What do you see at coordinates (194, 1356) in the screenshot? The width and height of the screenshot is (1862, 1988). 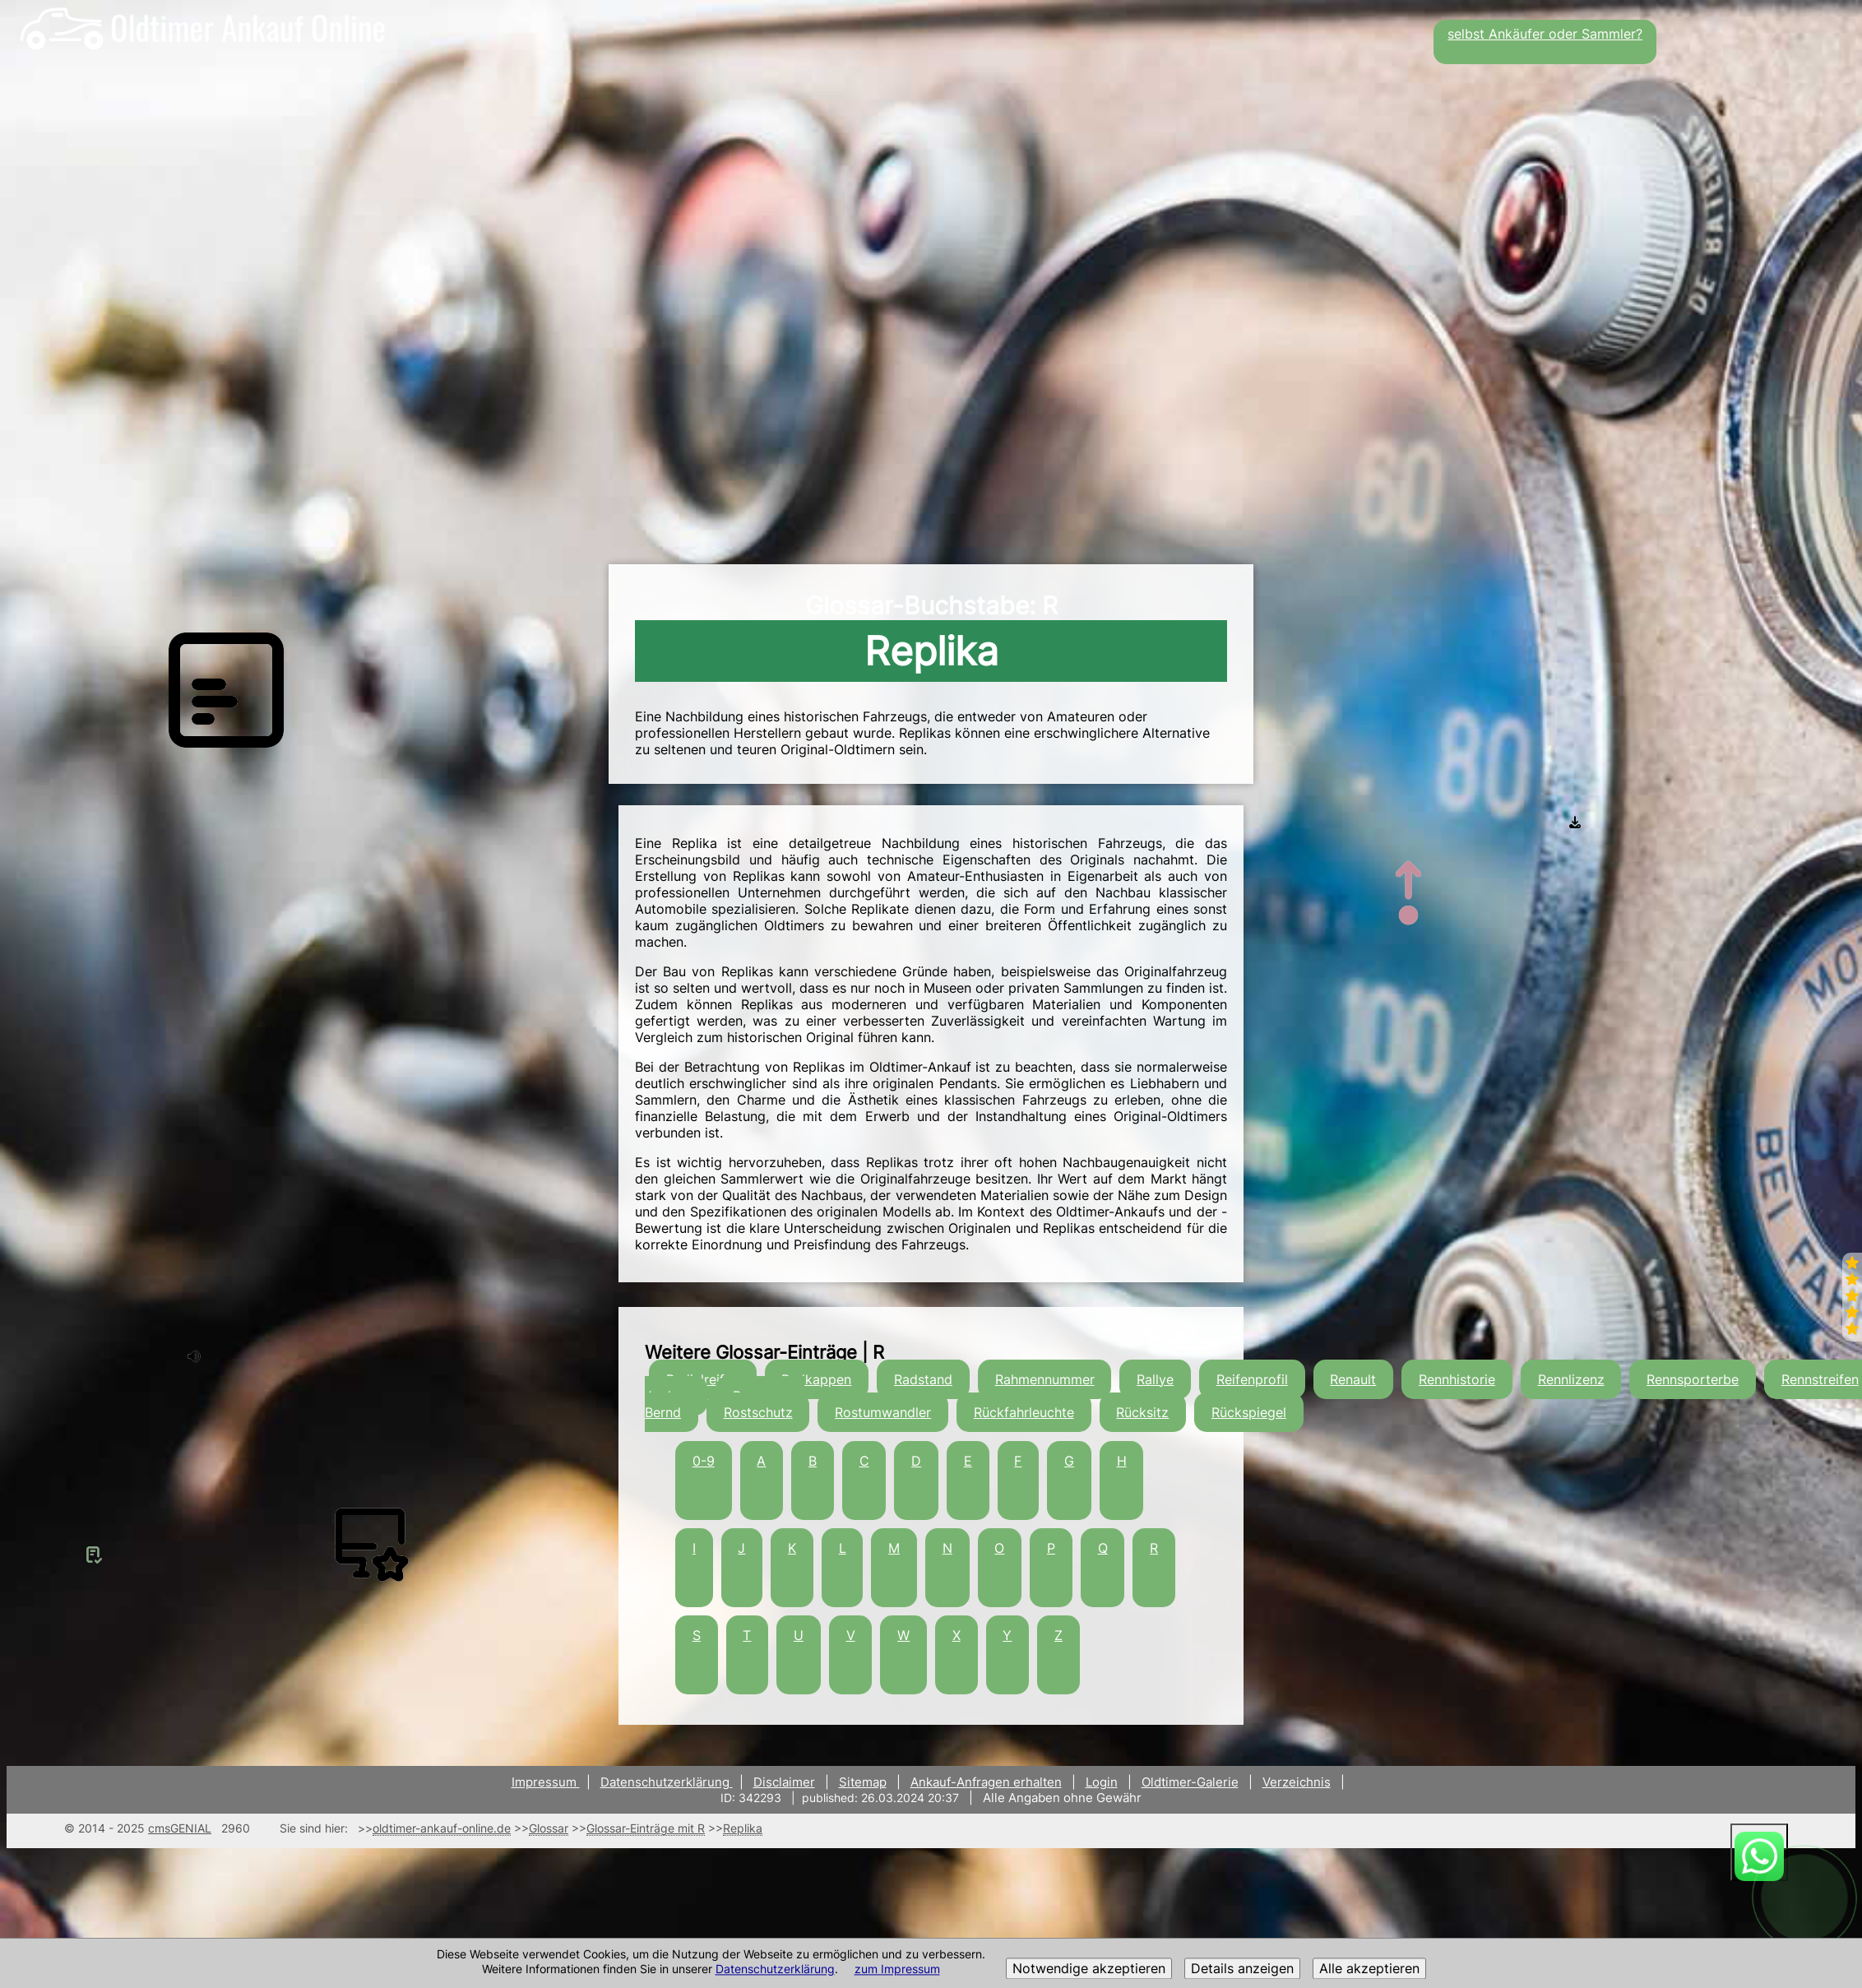 I see `increase or unmute audio volume` at bounding box center [194, 1356].